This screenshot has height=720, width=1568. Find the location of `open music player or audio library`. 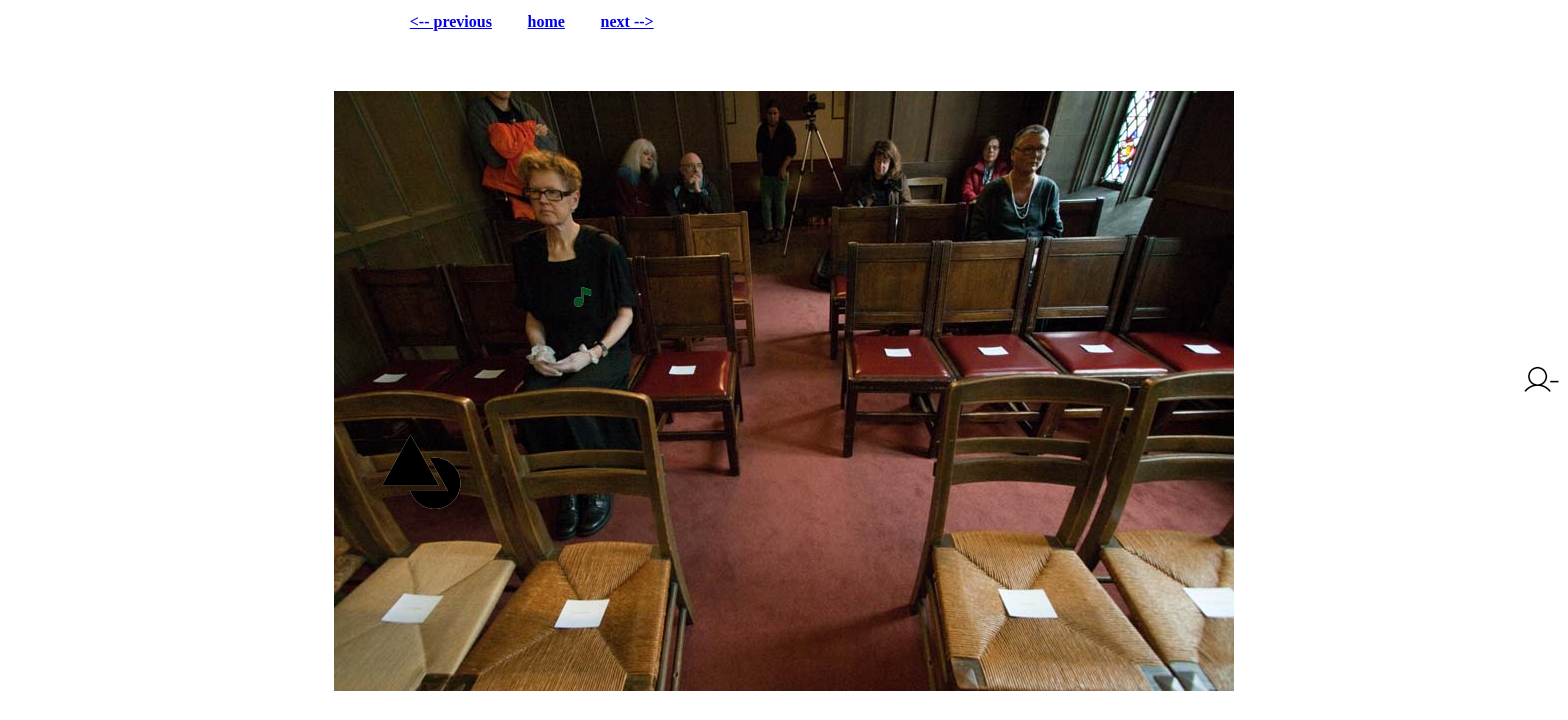

open music player or audio library is located at coordinates (582, 296).